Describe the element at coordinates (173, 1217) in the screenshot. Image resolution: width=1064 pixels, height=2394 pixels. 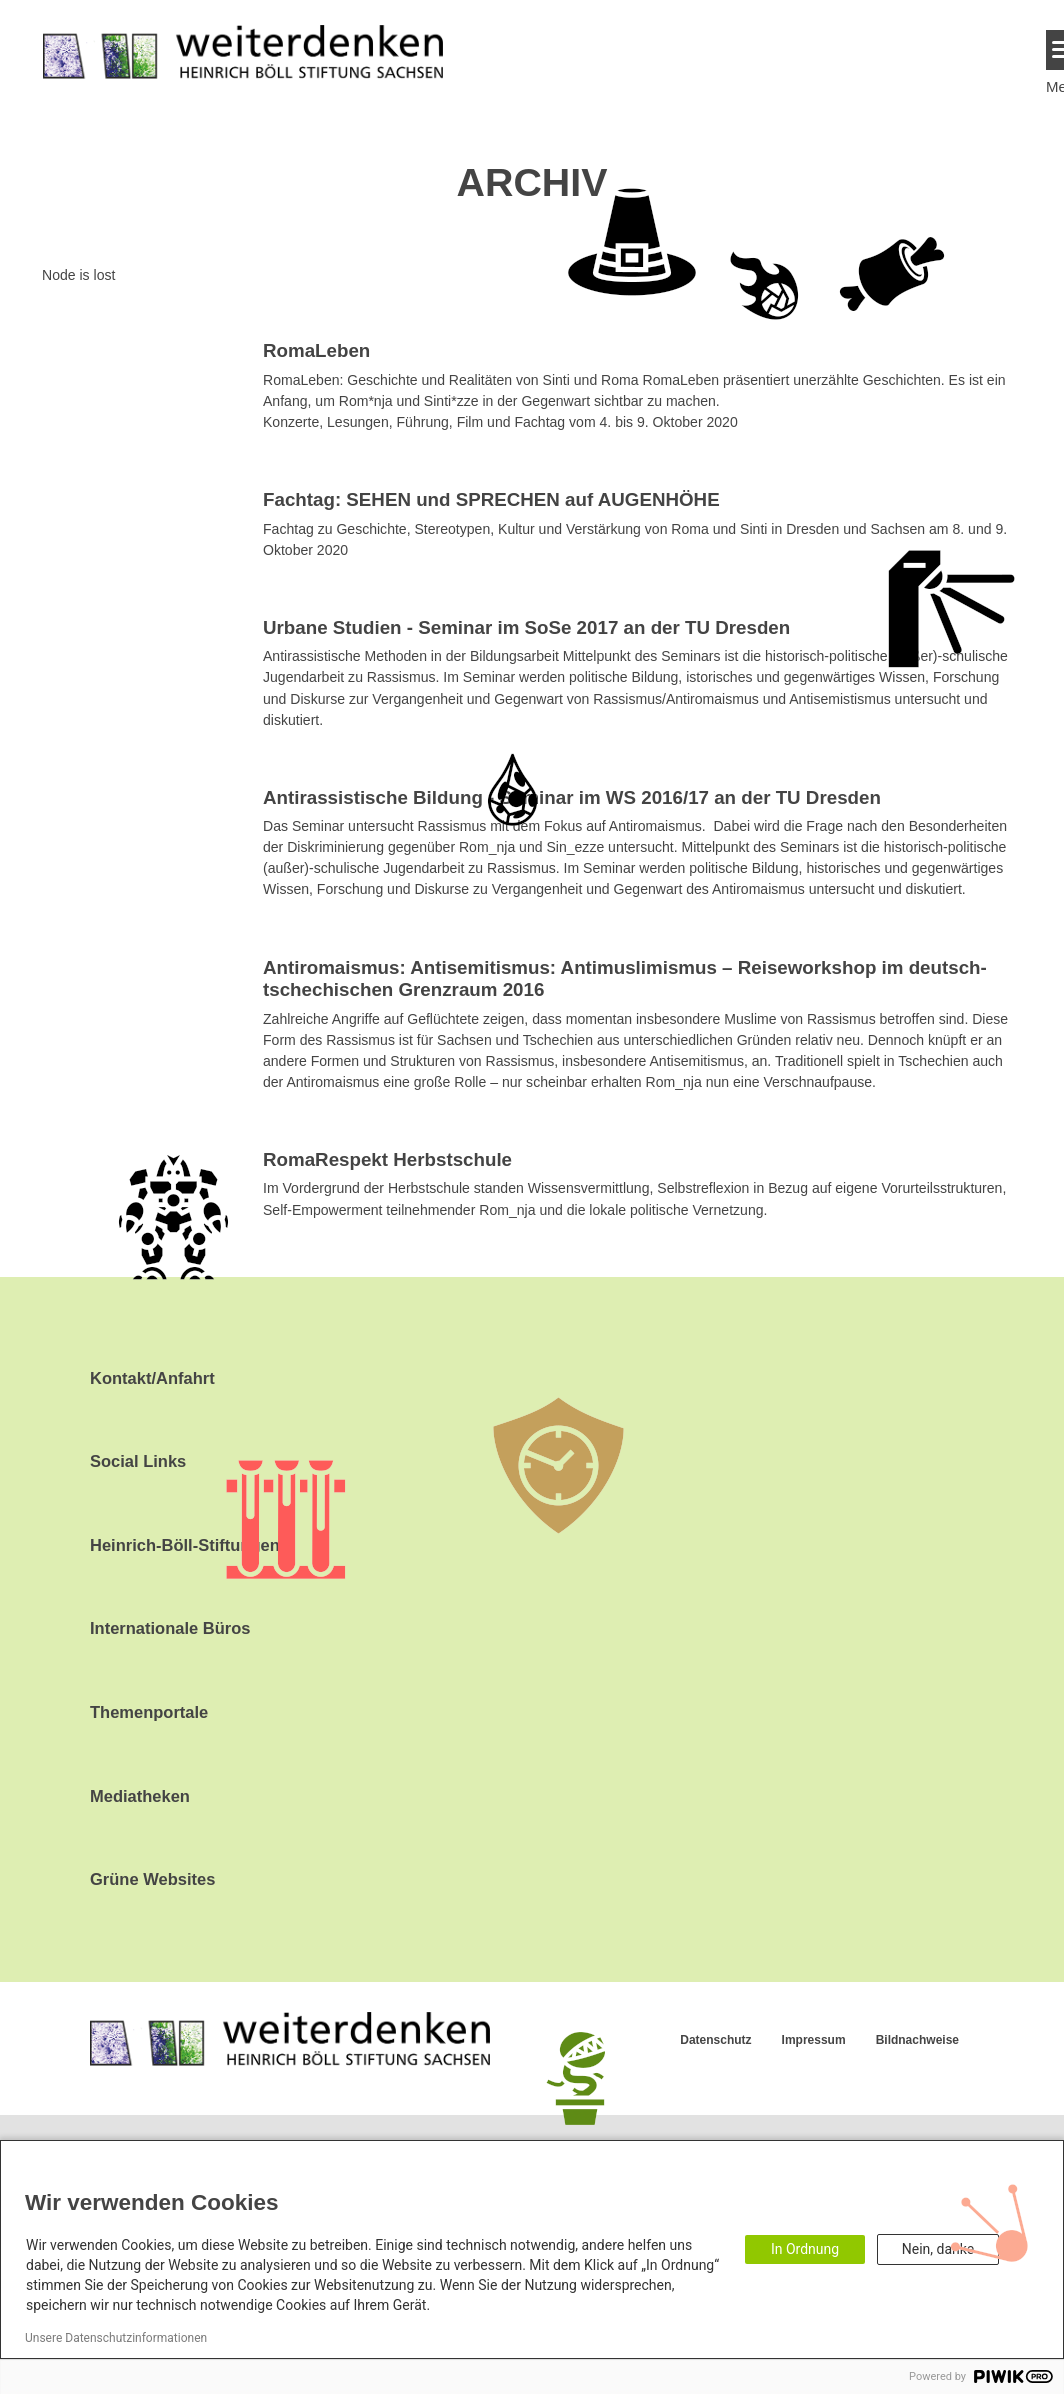
I see `access robot or mech character selection` at that location.